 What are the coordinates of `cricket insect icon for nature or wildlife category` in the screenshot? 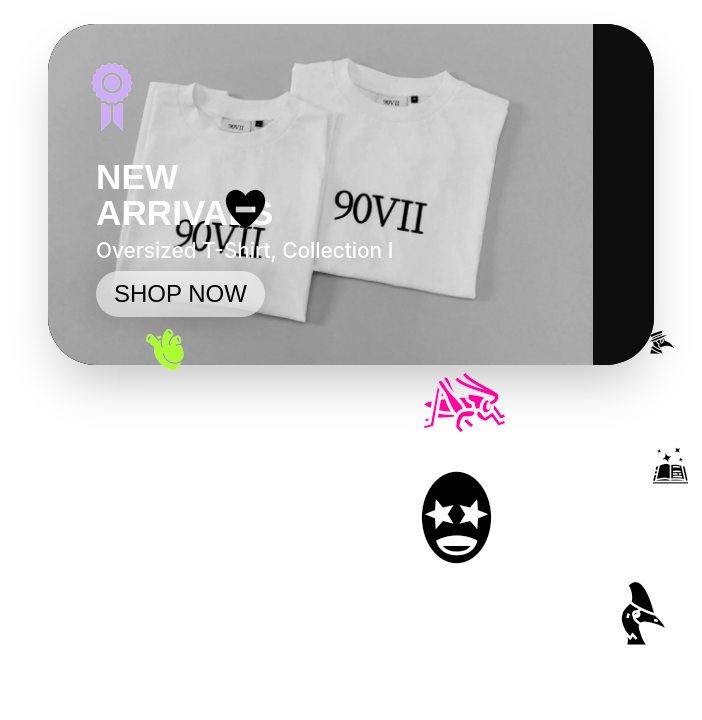 It's located at (464, 402).